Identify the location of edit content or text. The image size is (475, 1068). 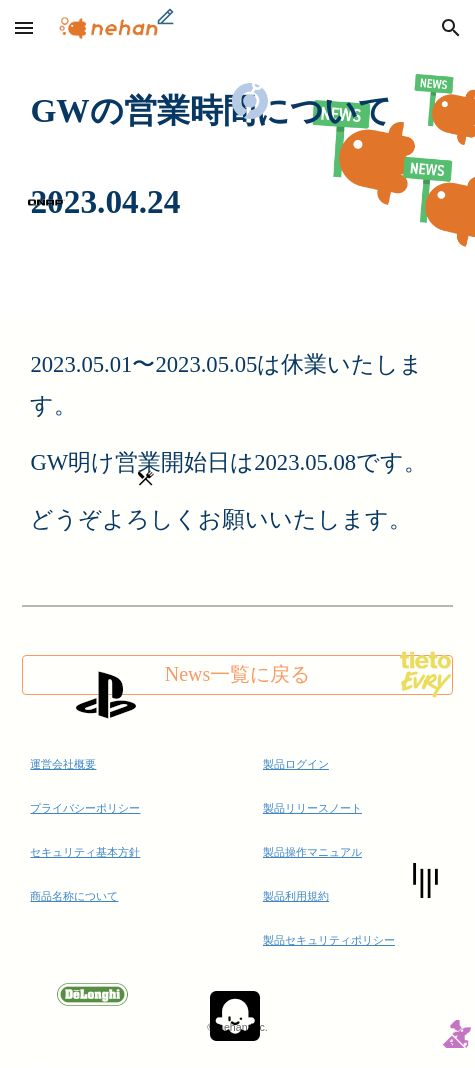
(165, 16).